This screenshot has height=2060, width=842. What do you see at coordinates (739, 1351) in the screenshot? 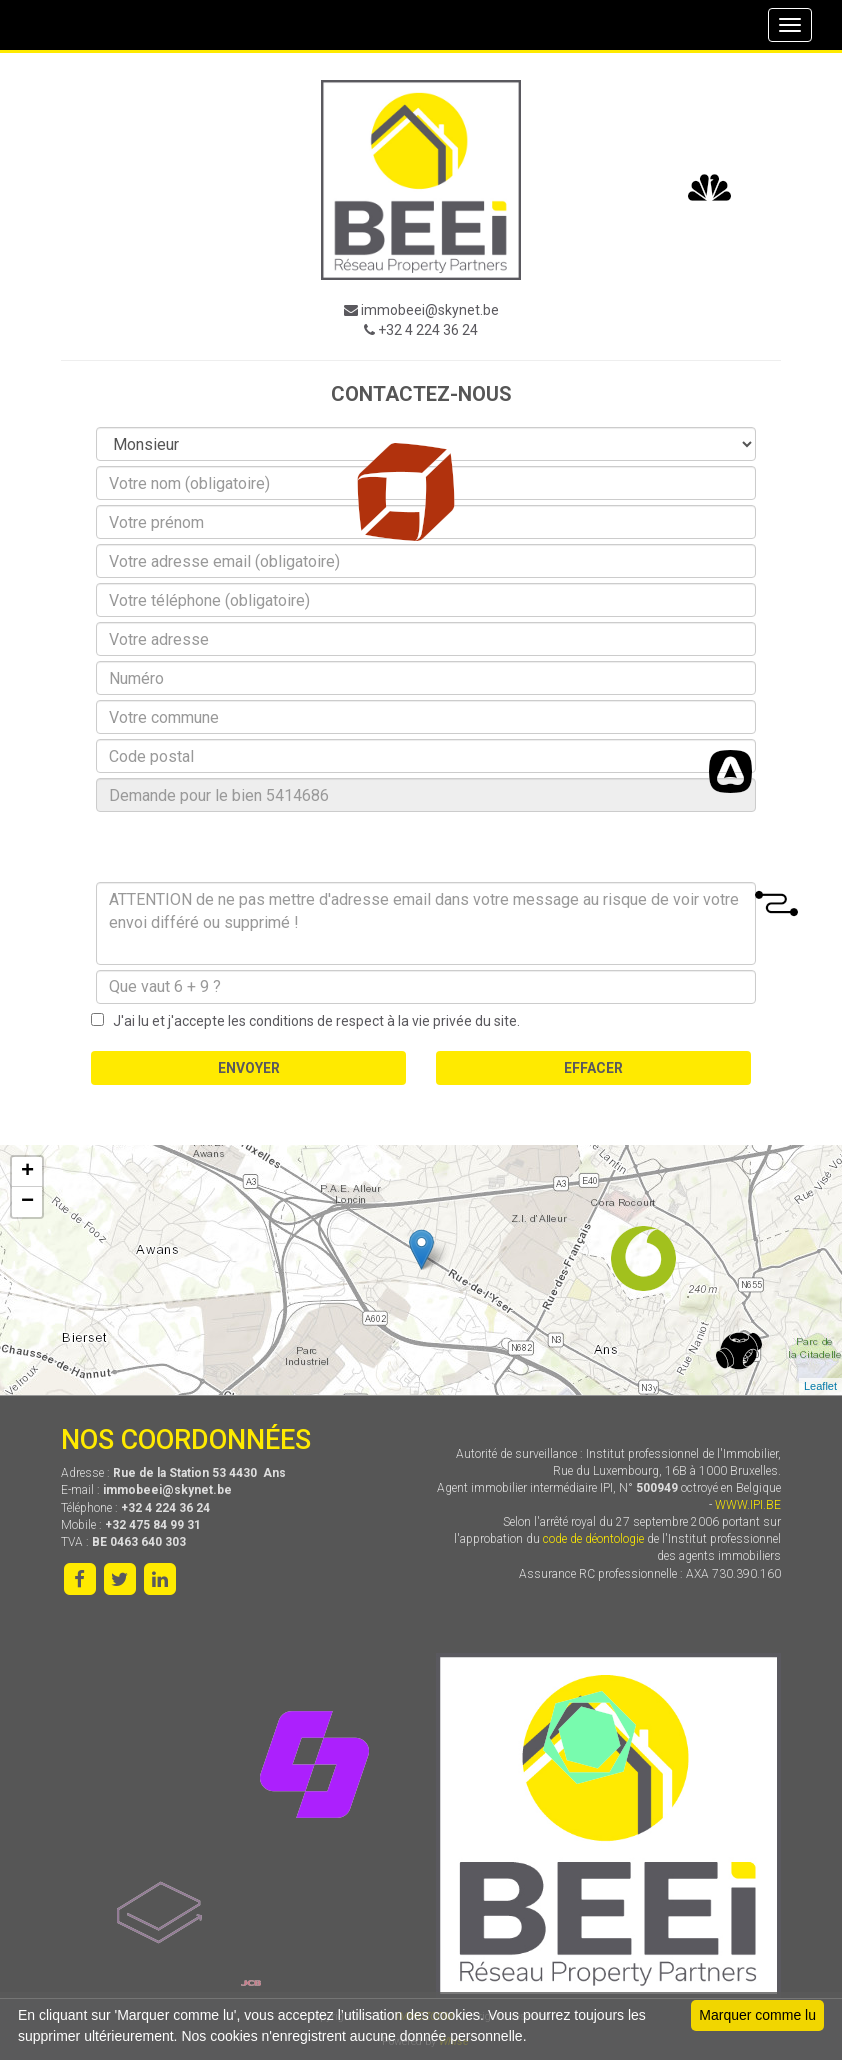
I see `open OpenSCAD application` at bounding box center [739, 1351].